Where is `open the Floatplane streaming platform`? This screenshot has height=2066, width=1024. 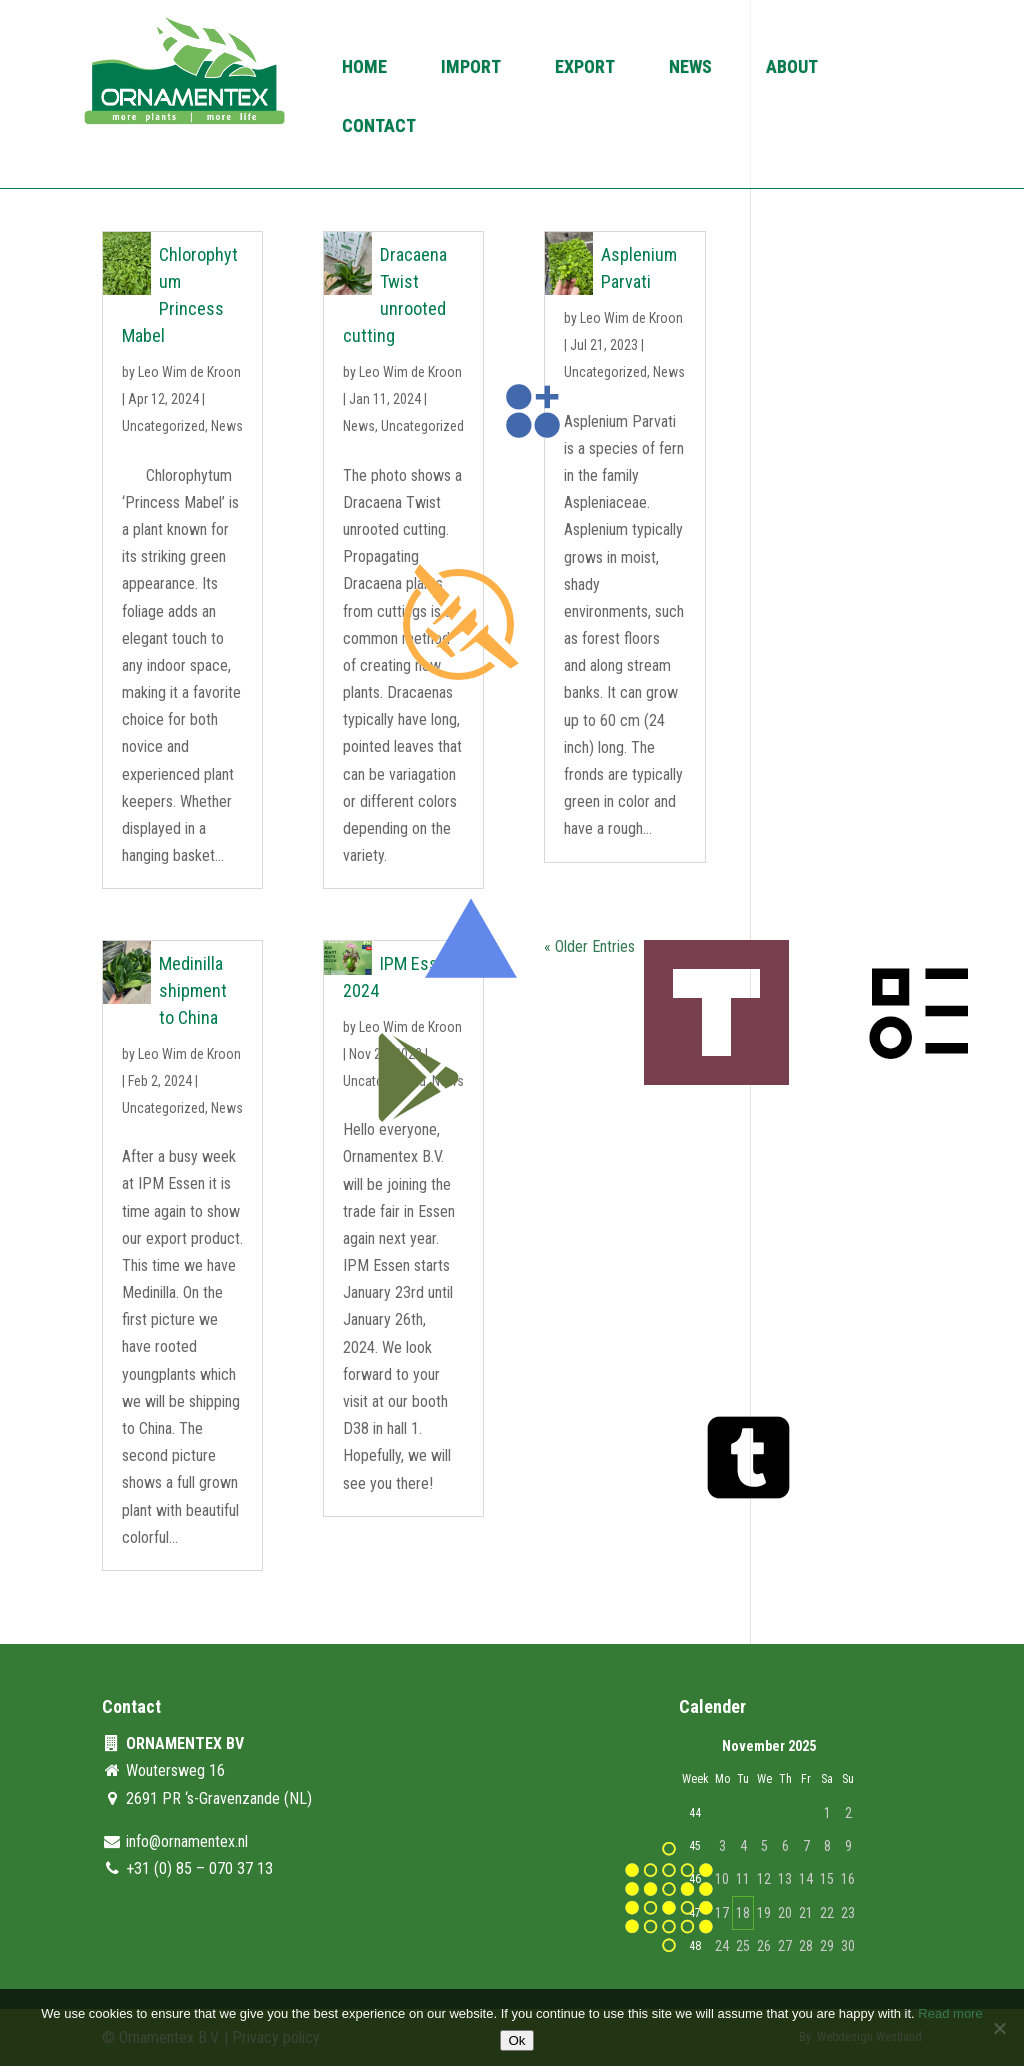
open the Floatplane streaming platform is located at coordinates (461, 622).